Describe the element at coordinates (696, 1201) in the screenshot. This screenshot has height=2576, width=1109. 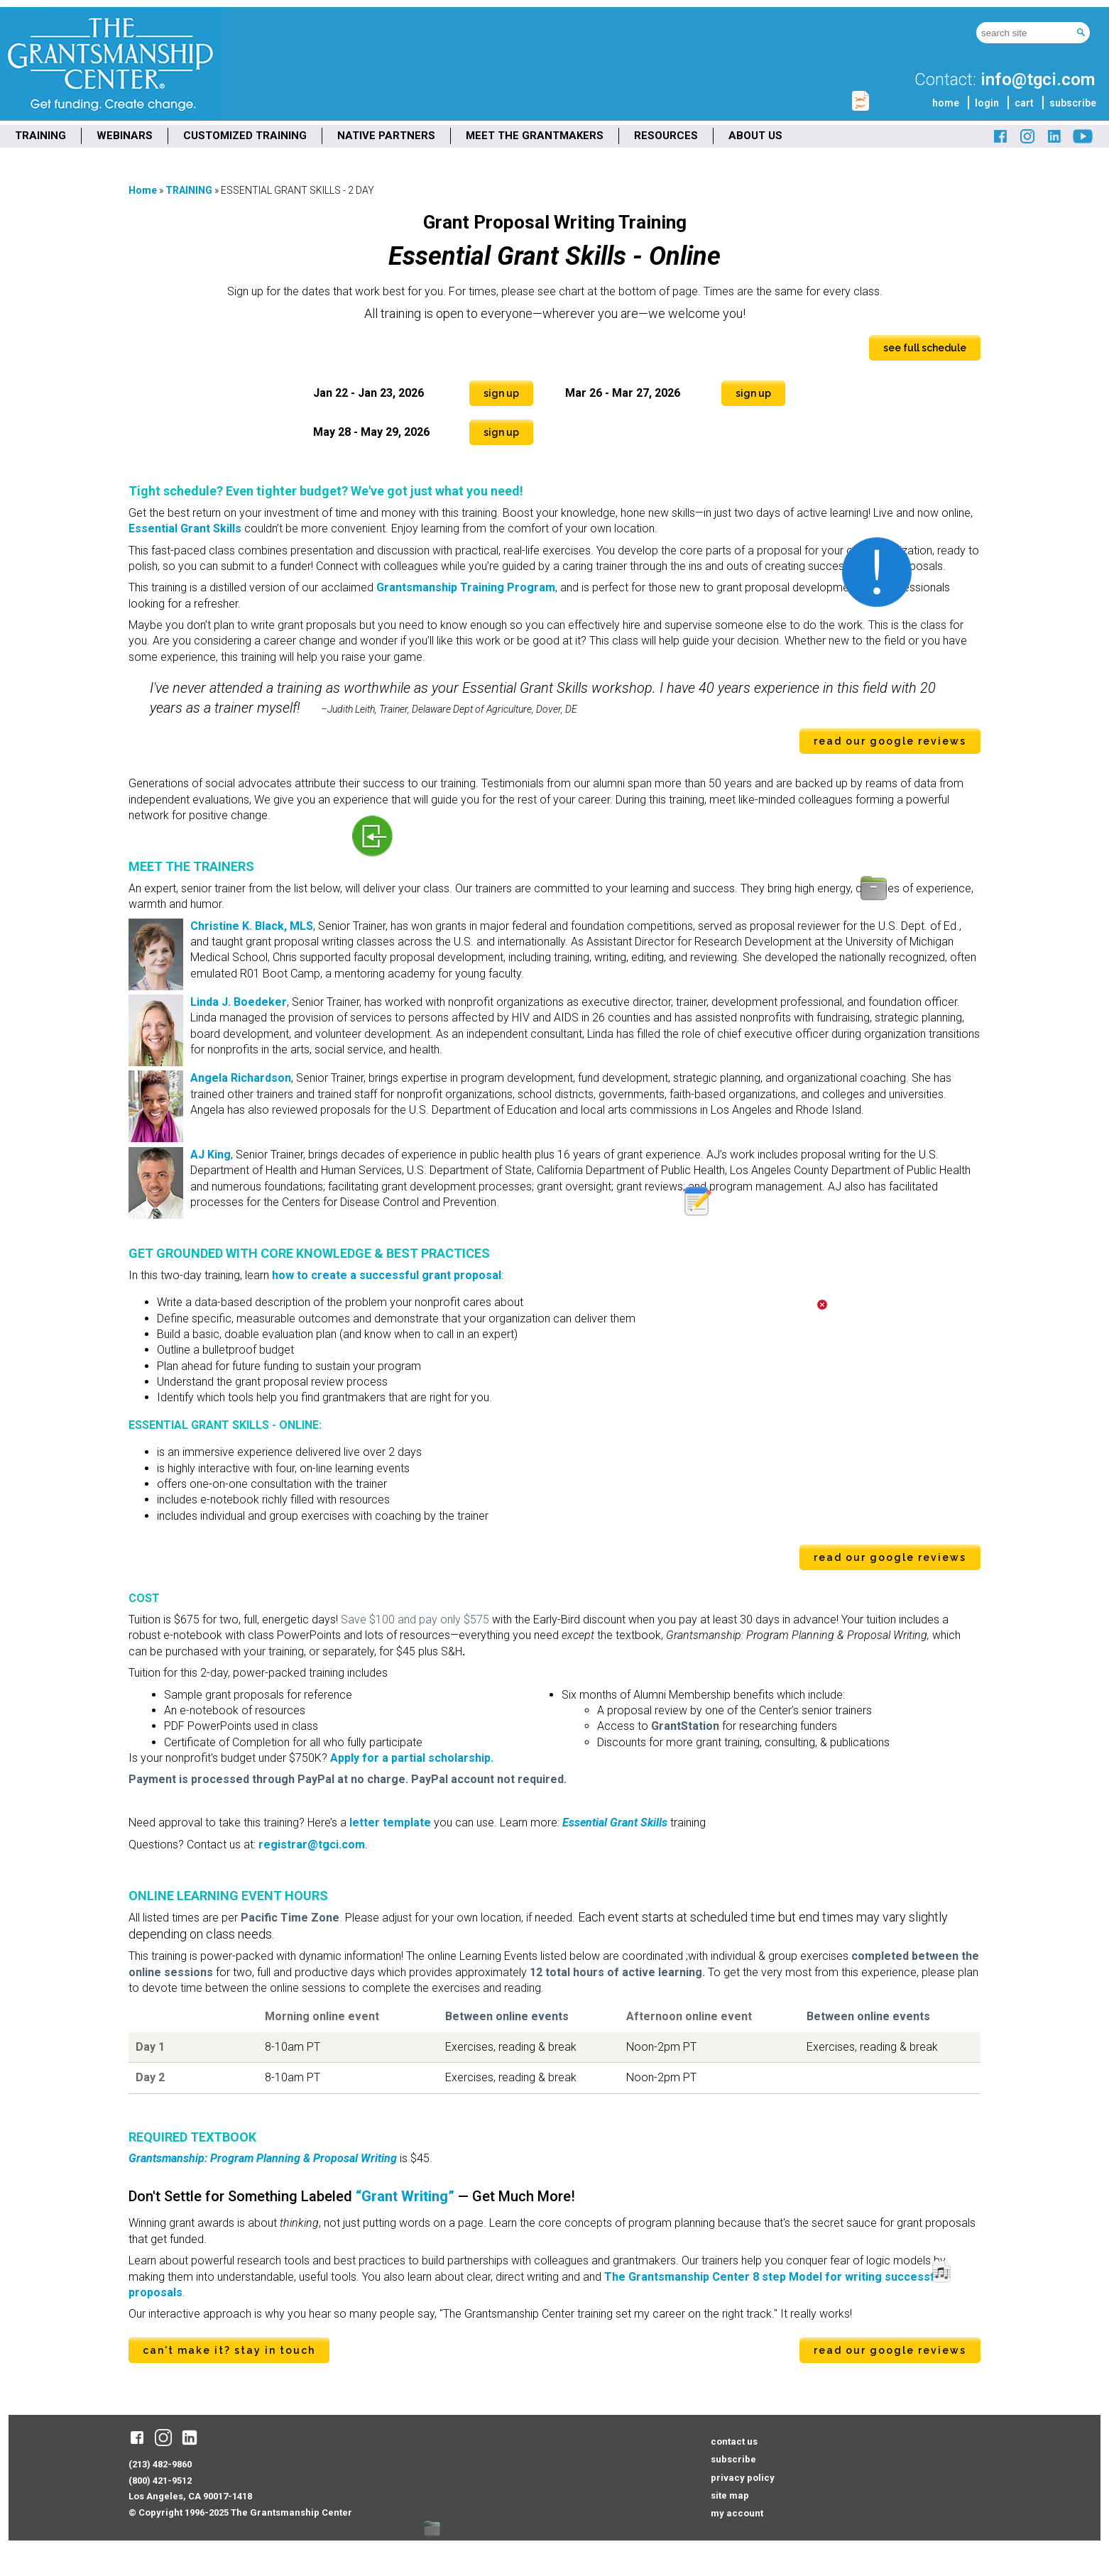
I see `open the text editor application` at that location.